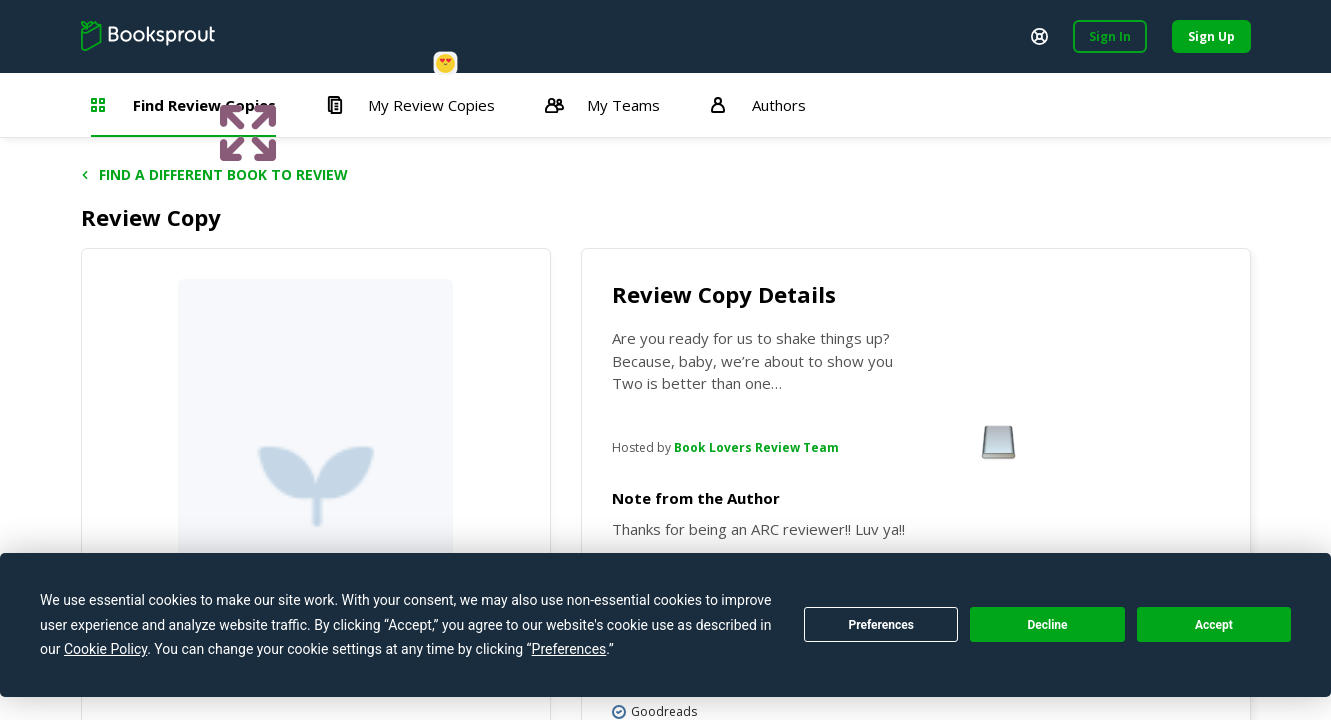  Describe the element at coordinates (445, 63) in the screenshot. I see `access social features in the software center` at that location.